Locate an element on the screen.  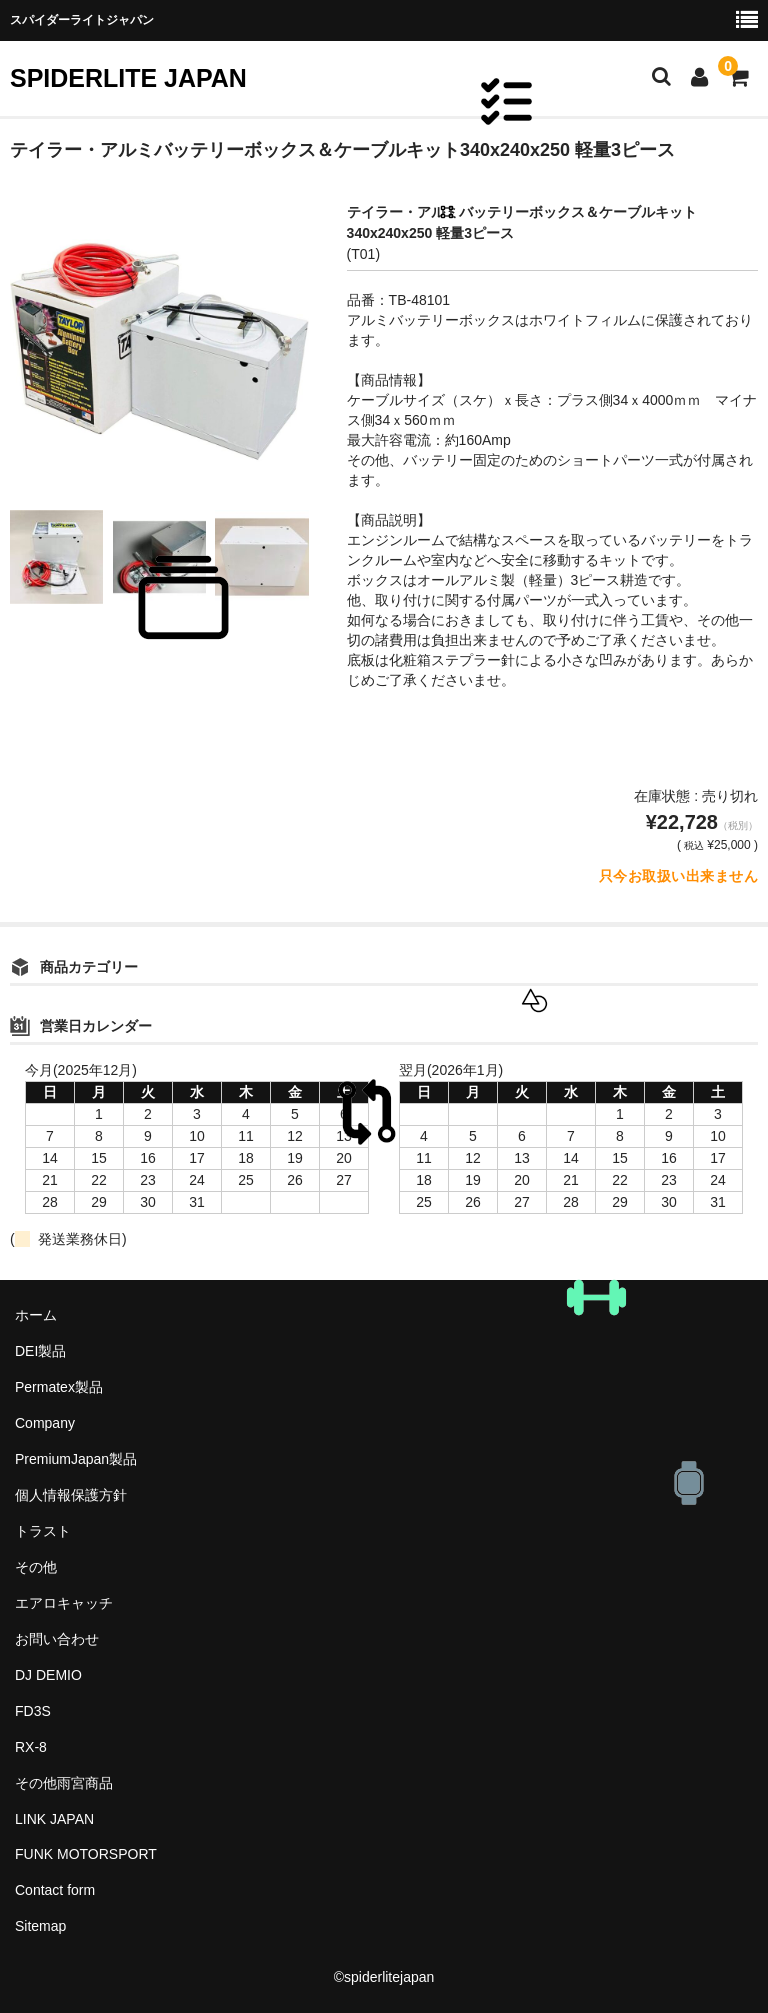
compare branches or commits in version control is located at coordinates (367, 1112).